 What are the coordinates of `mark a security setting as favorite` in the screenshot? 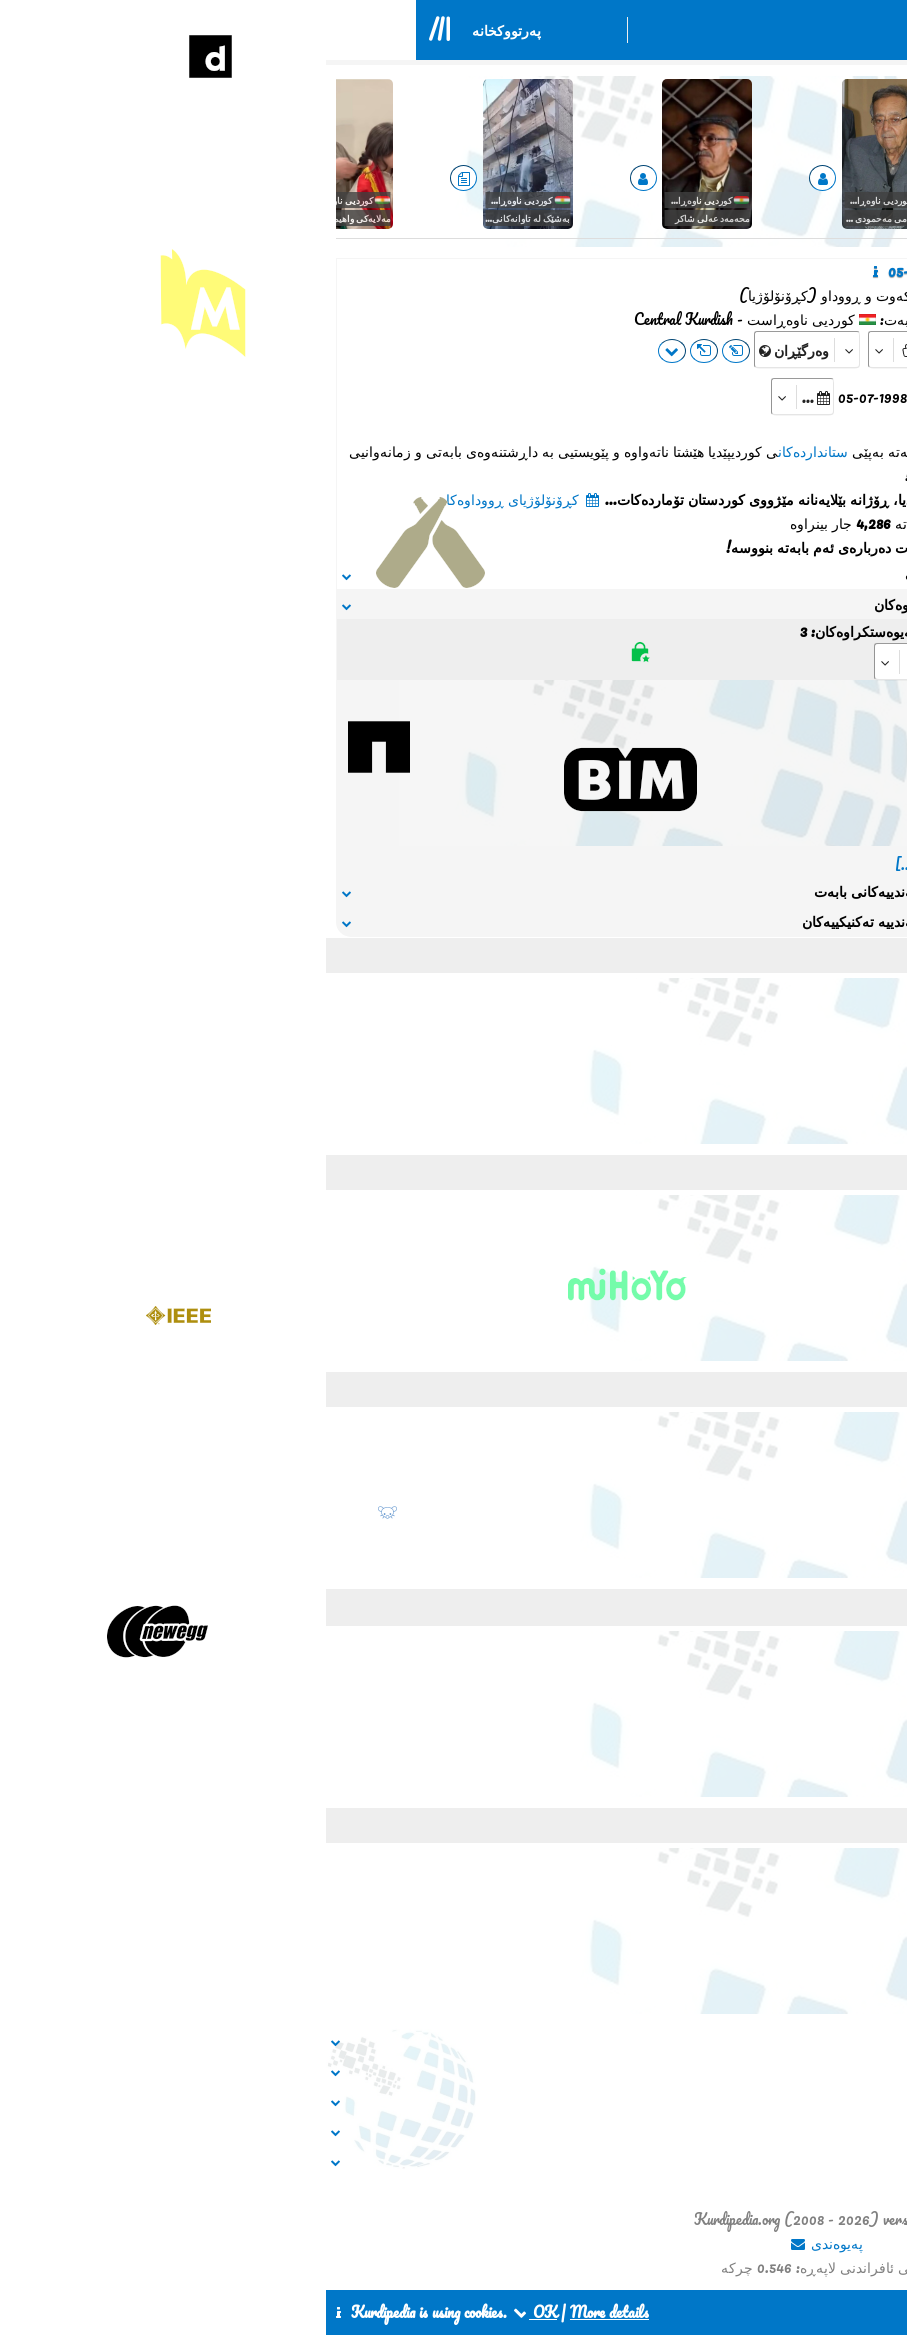 It's located at (640, 652).